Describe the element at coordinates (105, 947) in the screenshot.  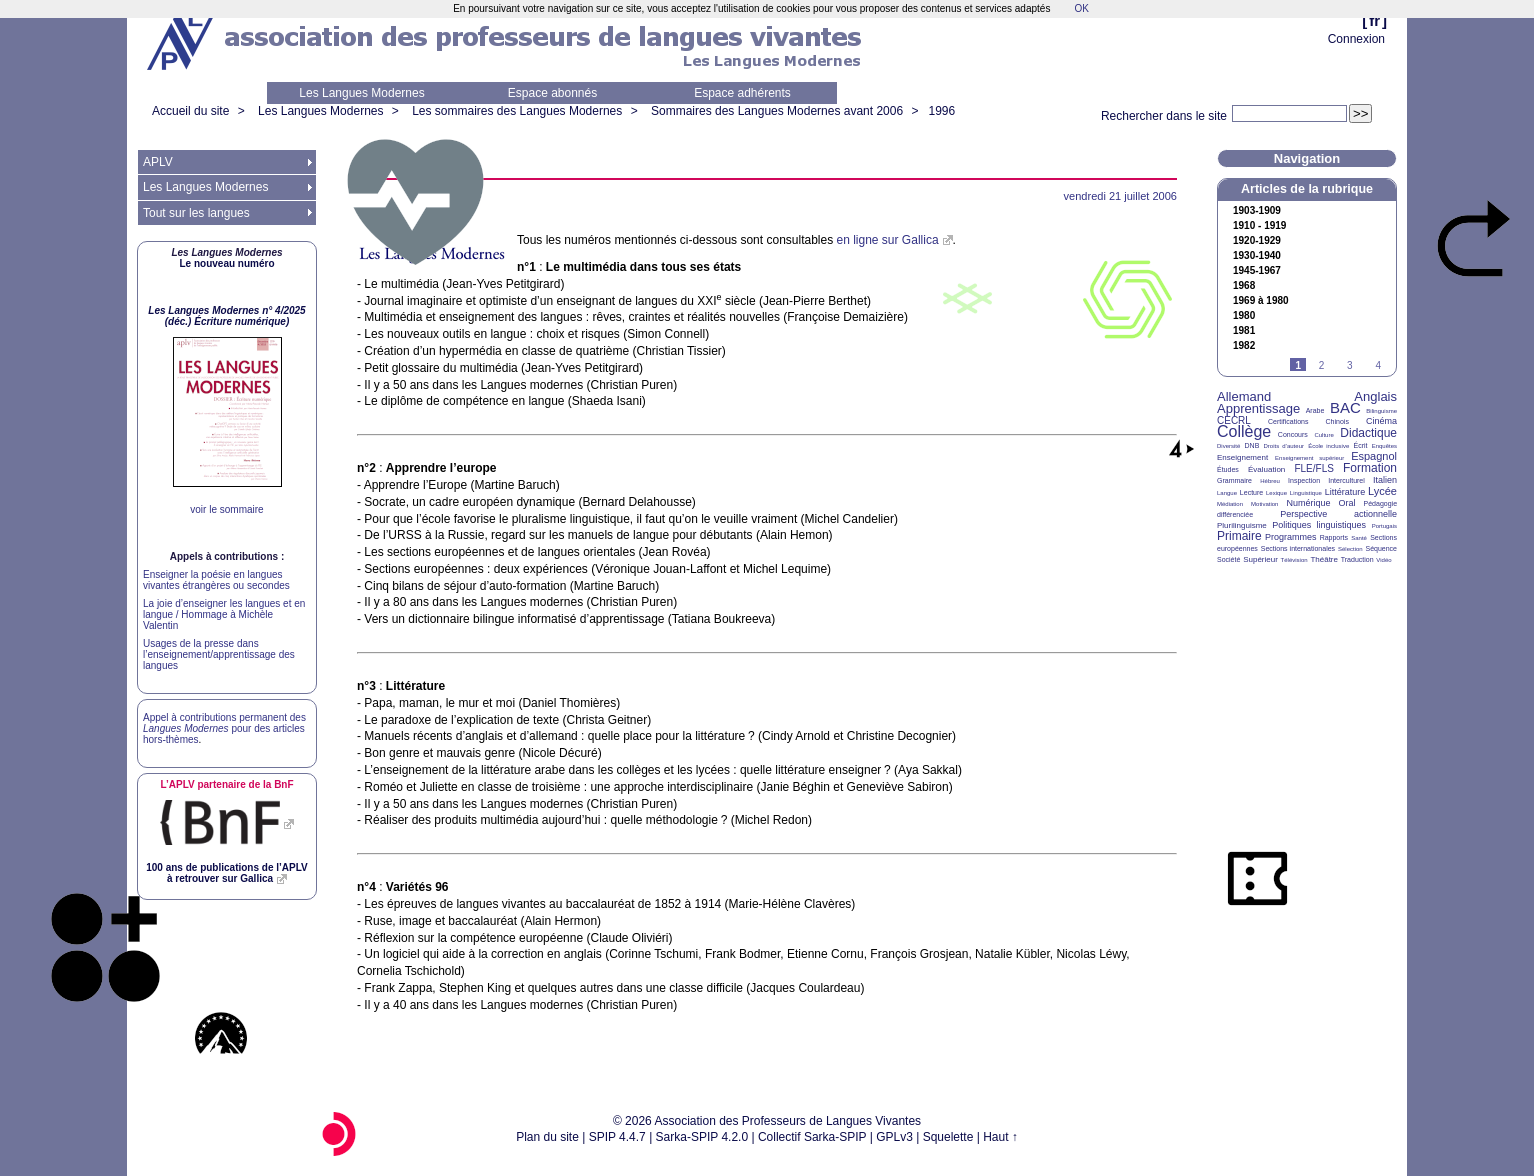
I see `add a new app to your collection` at that location.